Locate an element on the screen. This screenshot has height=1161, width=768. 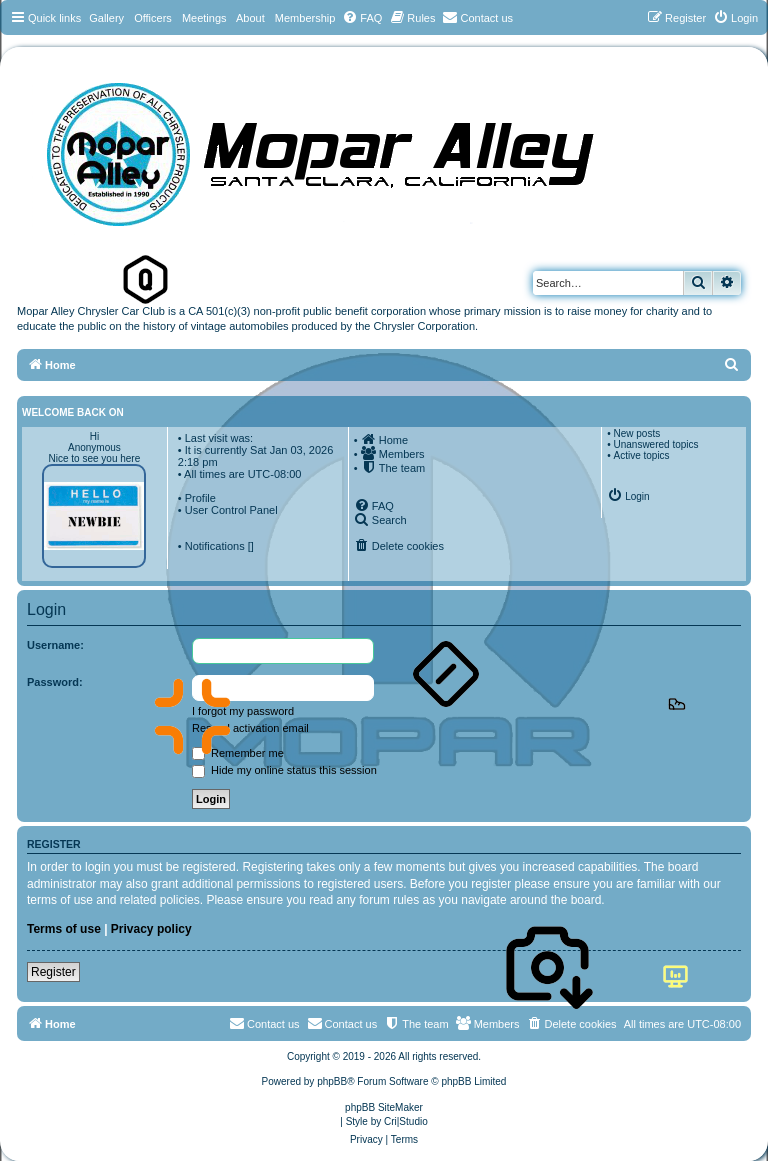
indicates a blocked or forbidden action is located at coordinates (446, 674).